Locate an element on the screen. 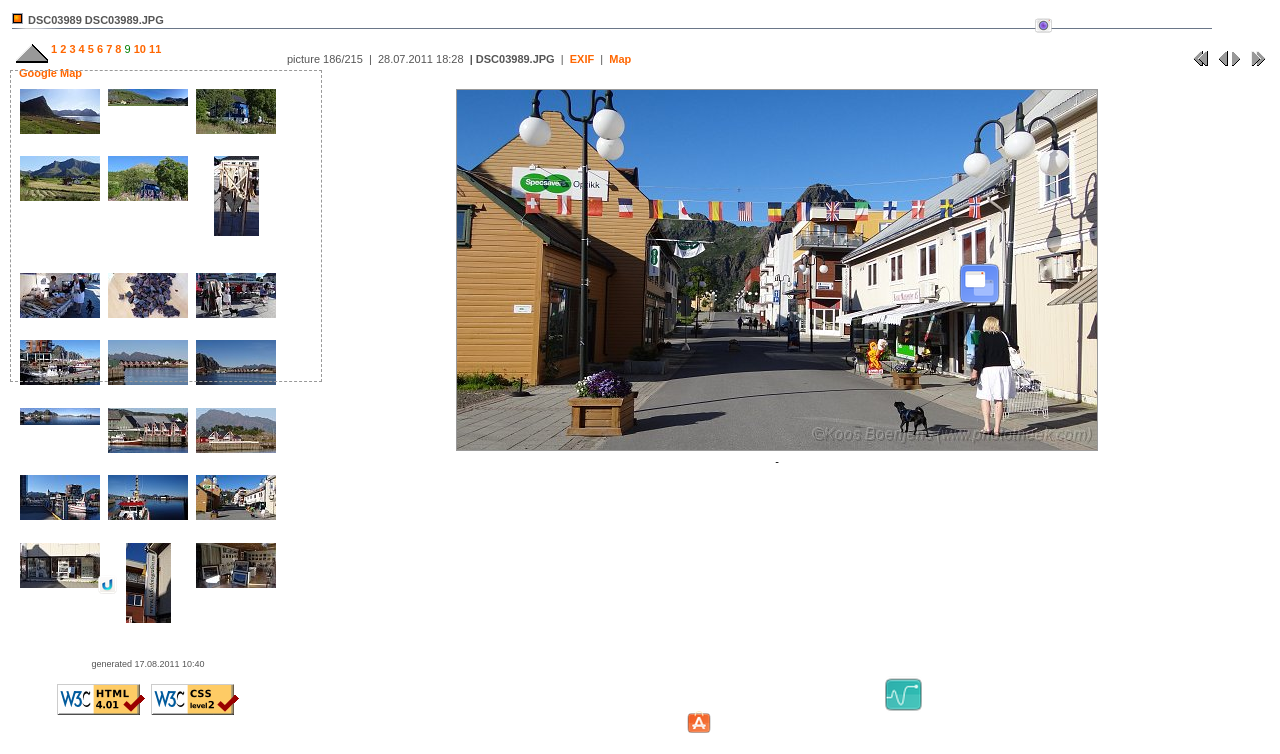 The height and width of the screenshot is (754, 1280). open startup applications settings is located at coordinates (979, 283).